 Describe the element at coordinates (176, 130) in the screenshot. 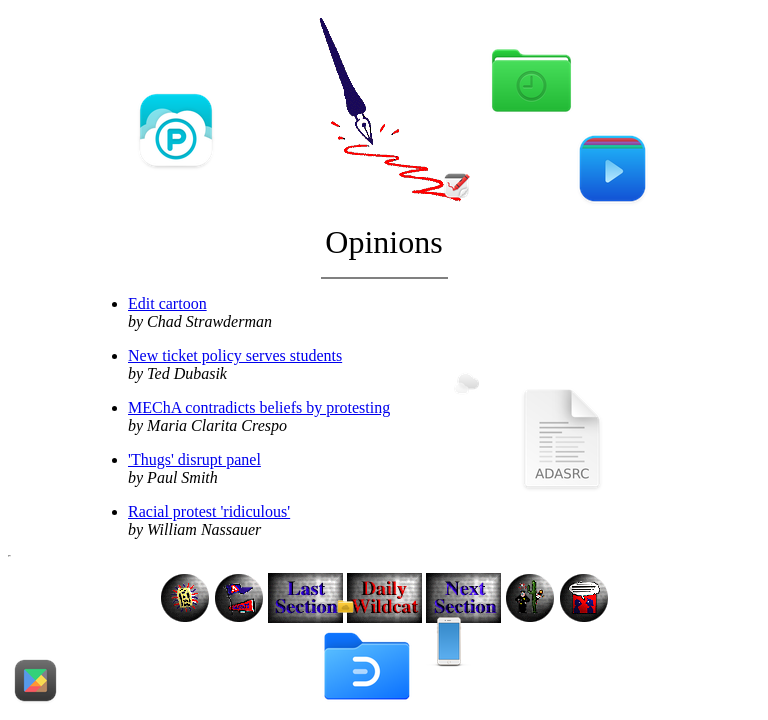

I see `open pCloud cloud storage app` at that location.